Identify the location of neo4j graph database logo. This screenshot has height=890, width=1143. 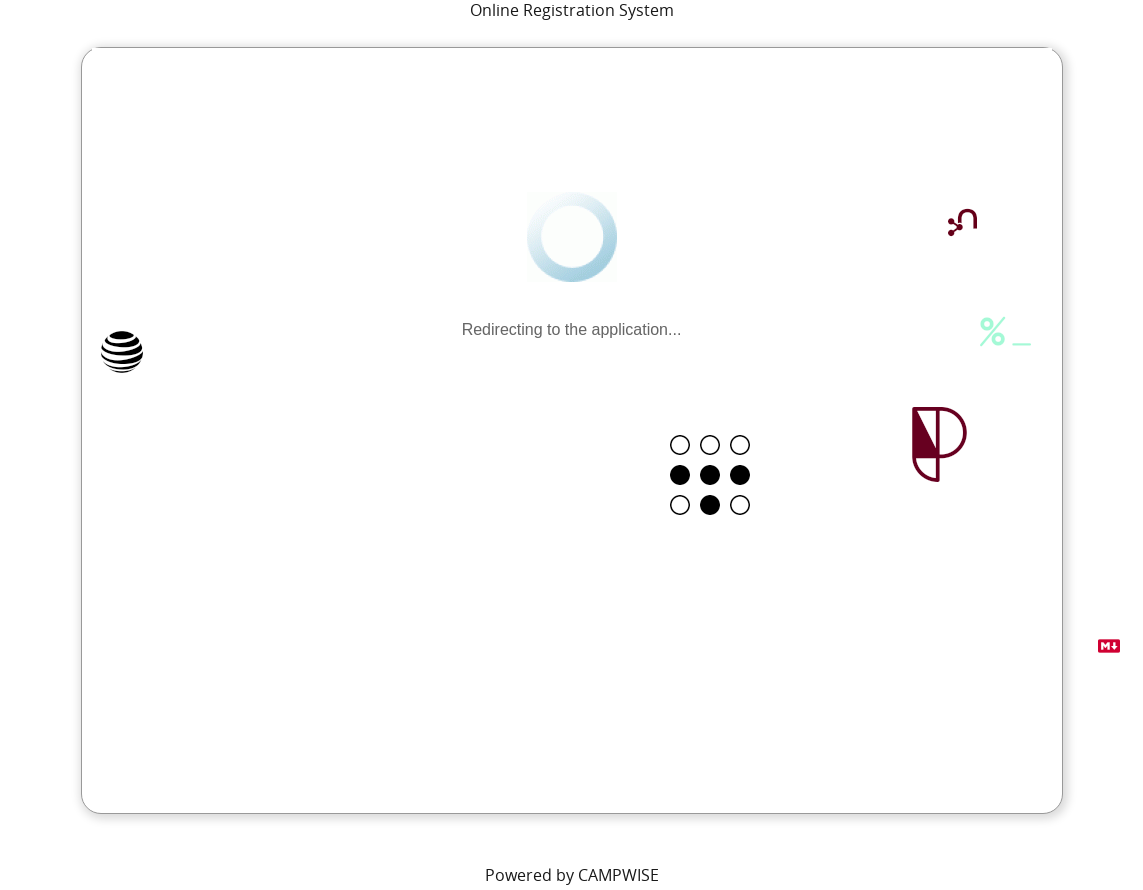
(962, 222).